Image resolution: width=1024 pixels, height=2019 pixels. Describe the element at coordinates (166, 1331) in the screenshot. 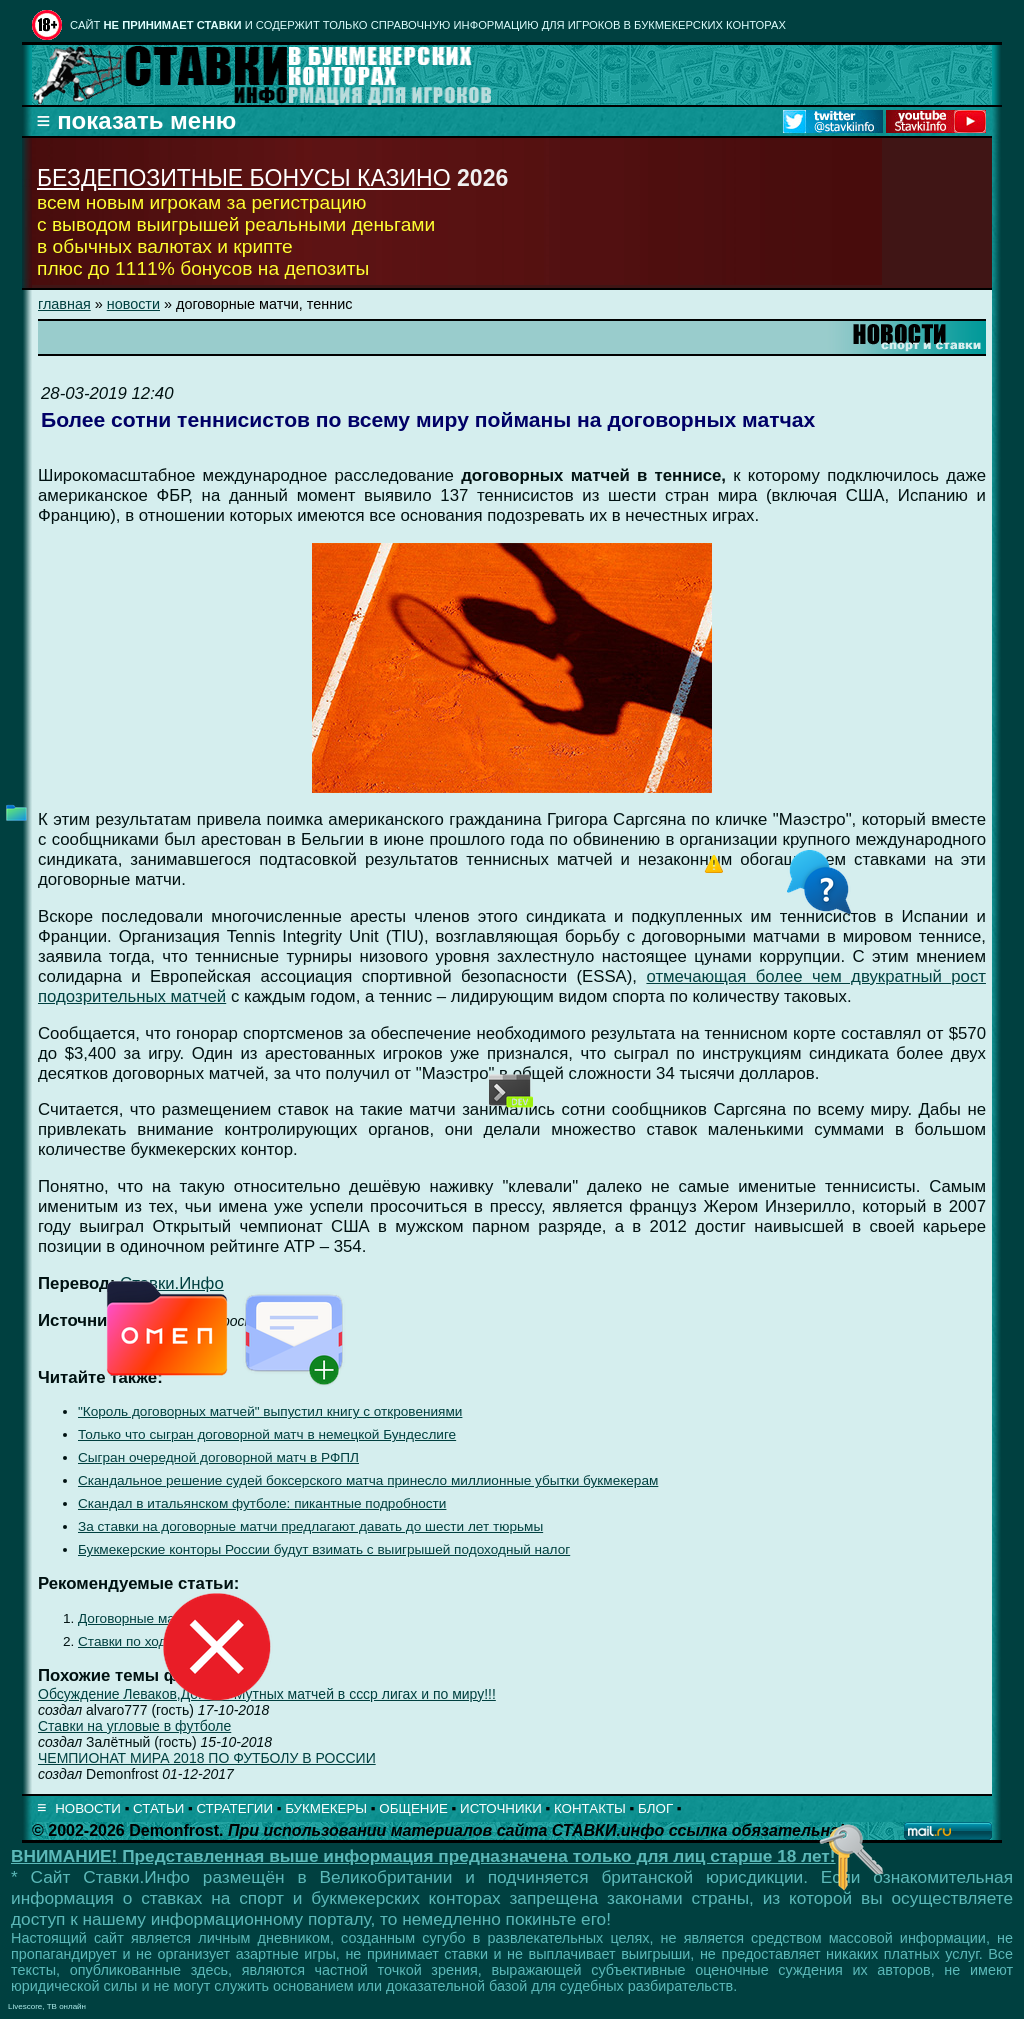

I see `folder for HP Omen gaming software or files` at that location.